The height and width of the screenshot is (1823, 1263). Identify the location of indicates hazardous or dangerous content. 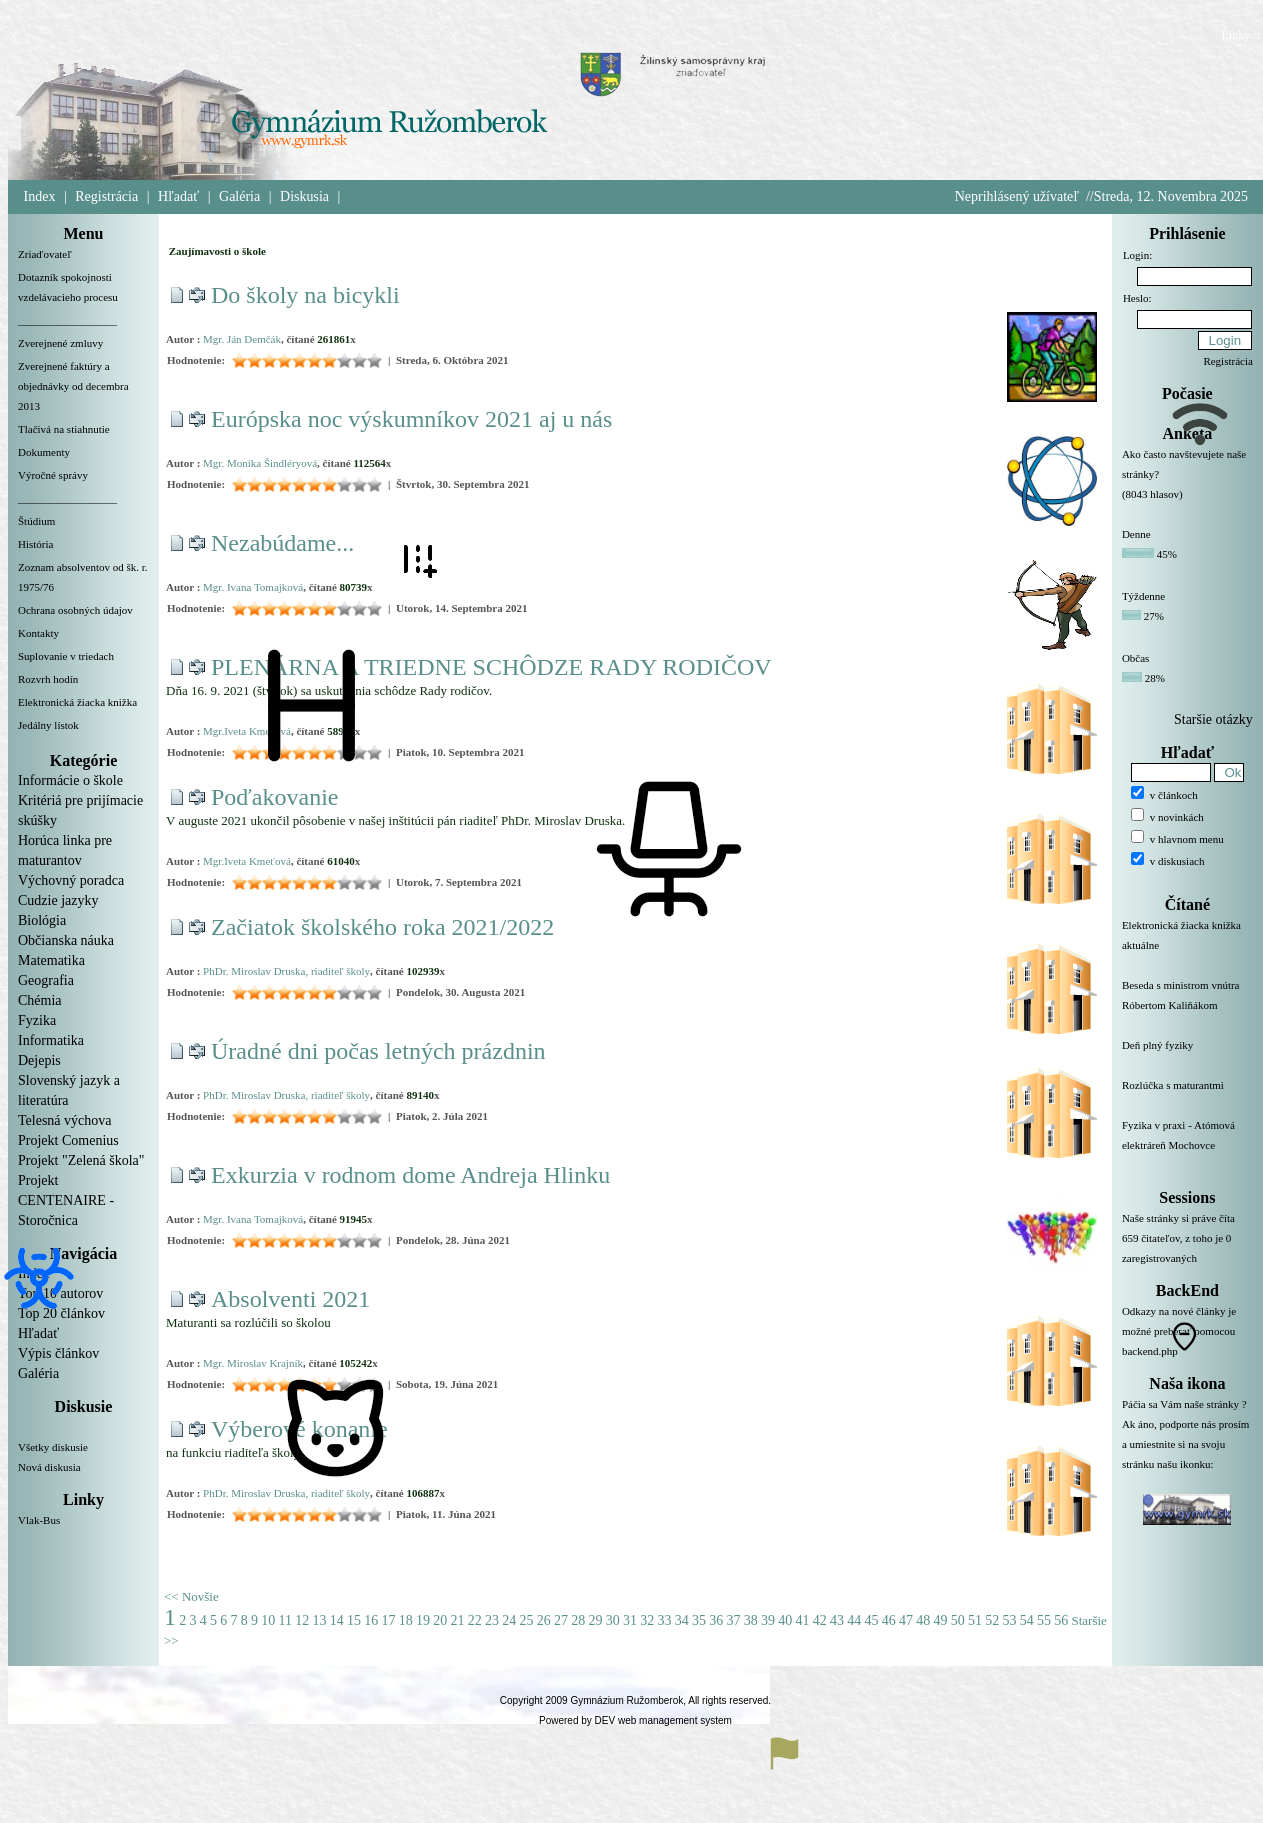
(39, 1278).